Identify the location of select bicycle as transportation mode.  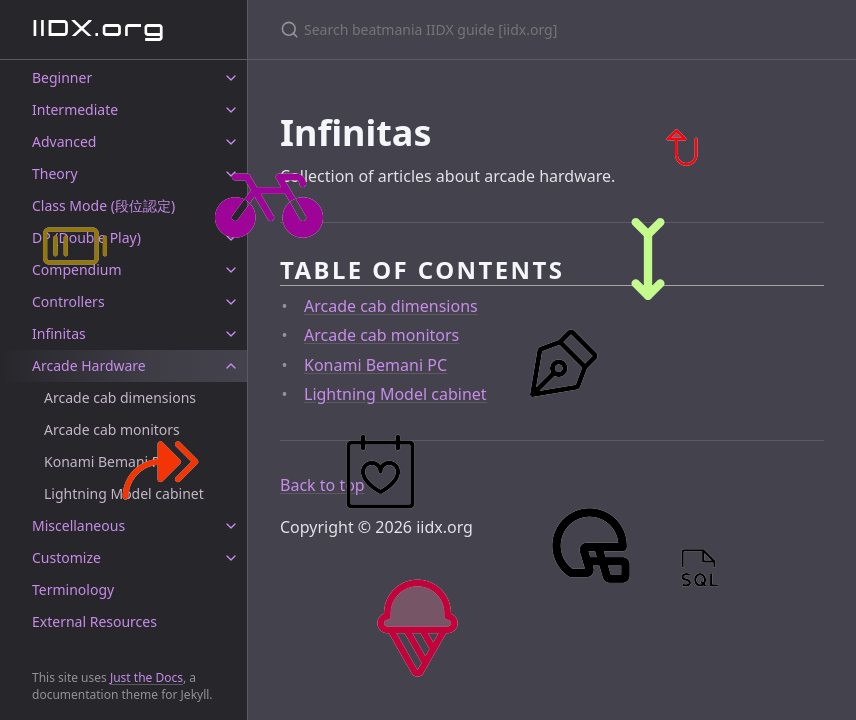
(269, 204).